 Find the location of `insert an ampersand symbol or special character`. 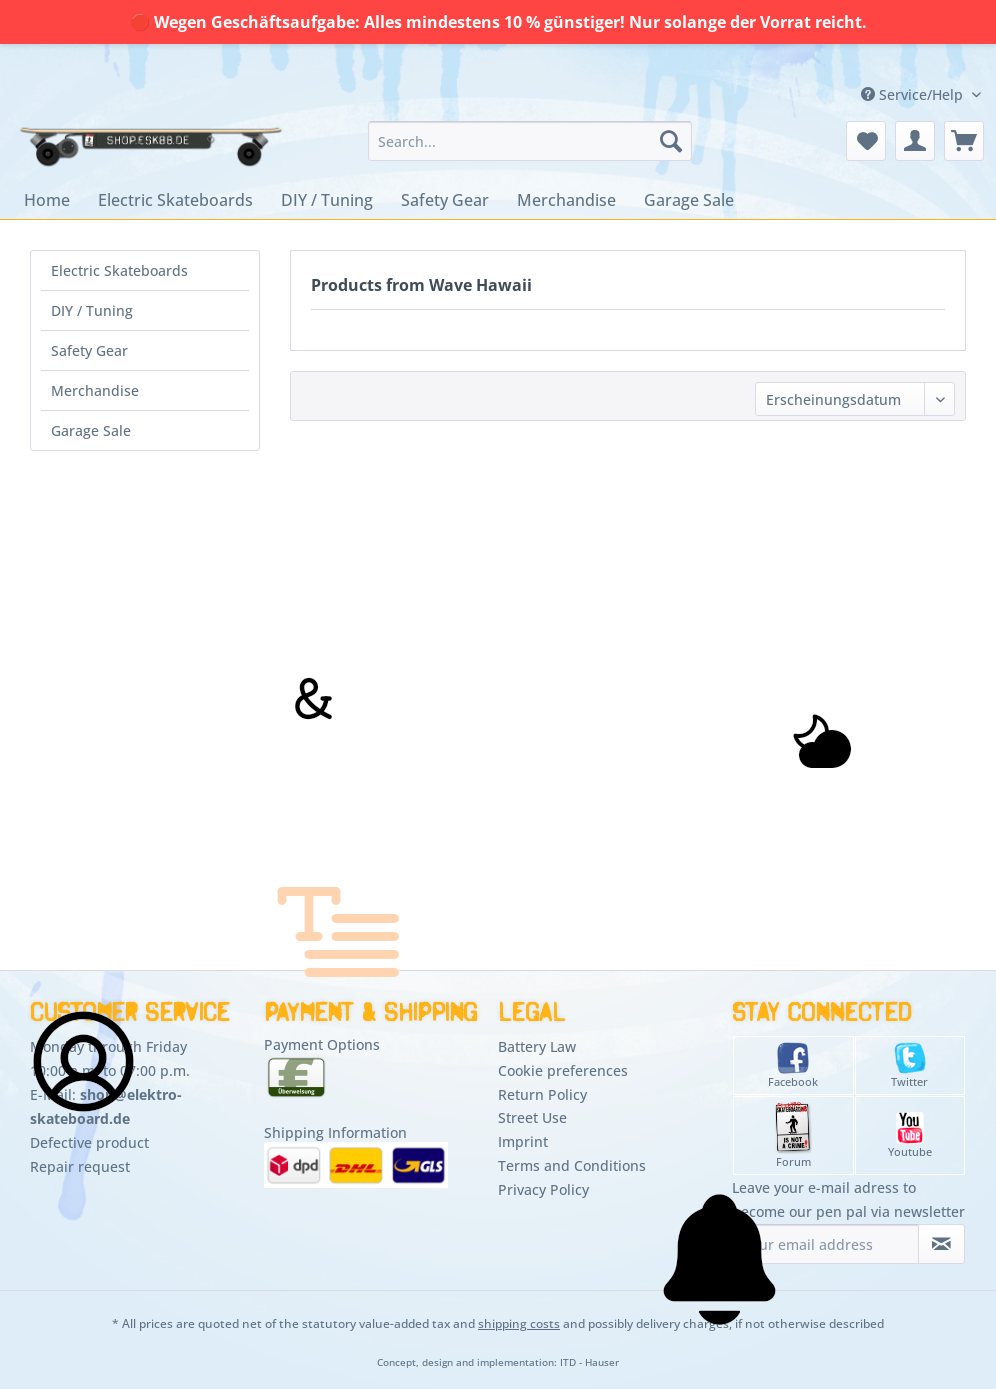

insert an ampersand symbol or special character is located at coordinates (313, 698).